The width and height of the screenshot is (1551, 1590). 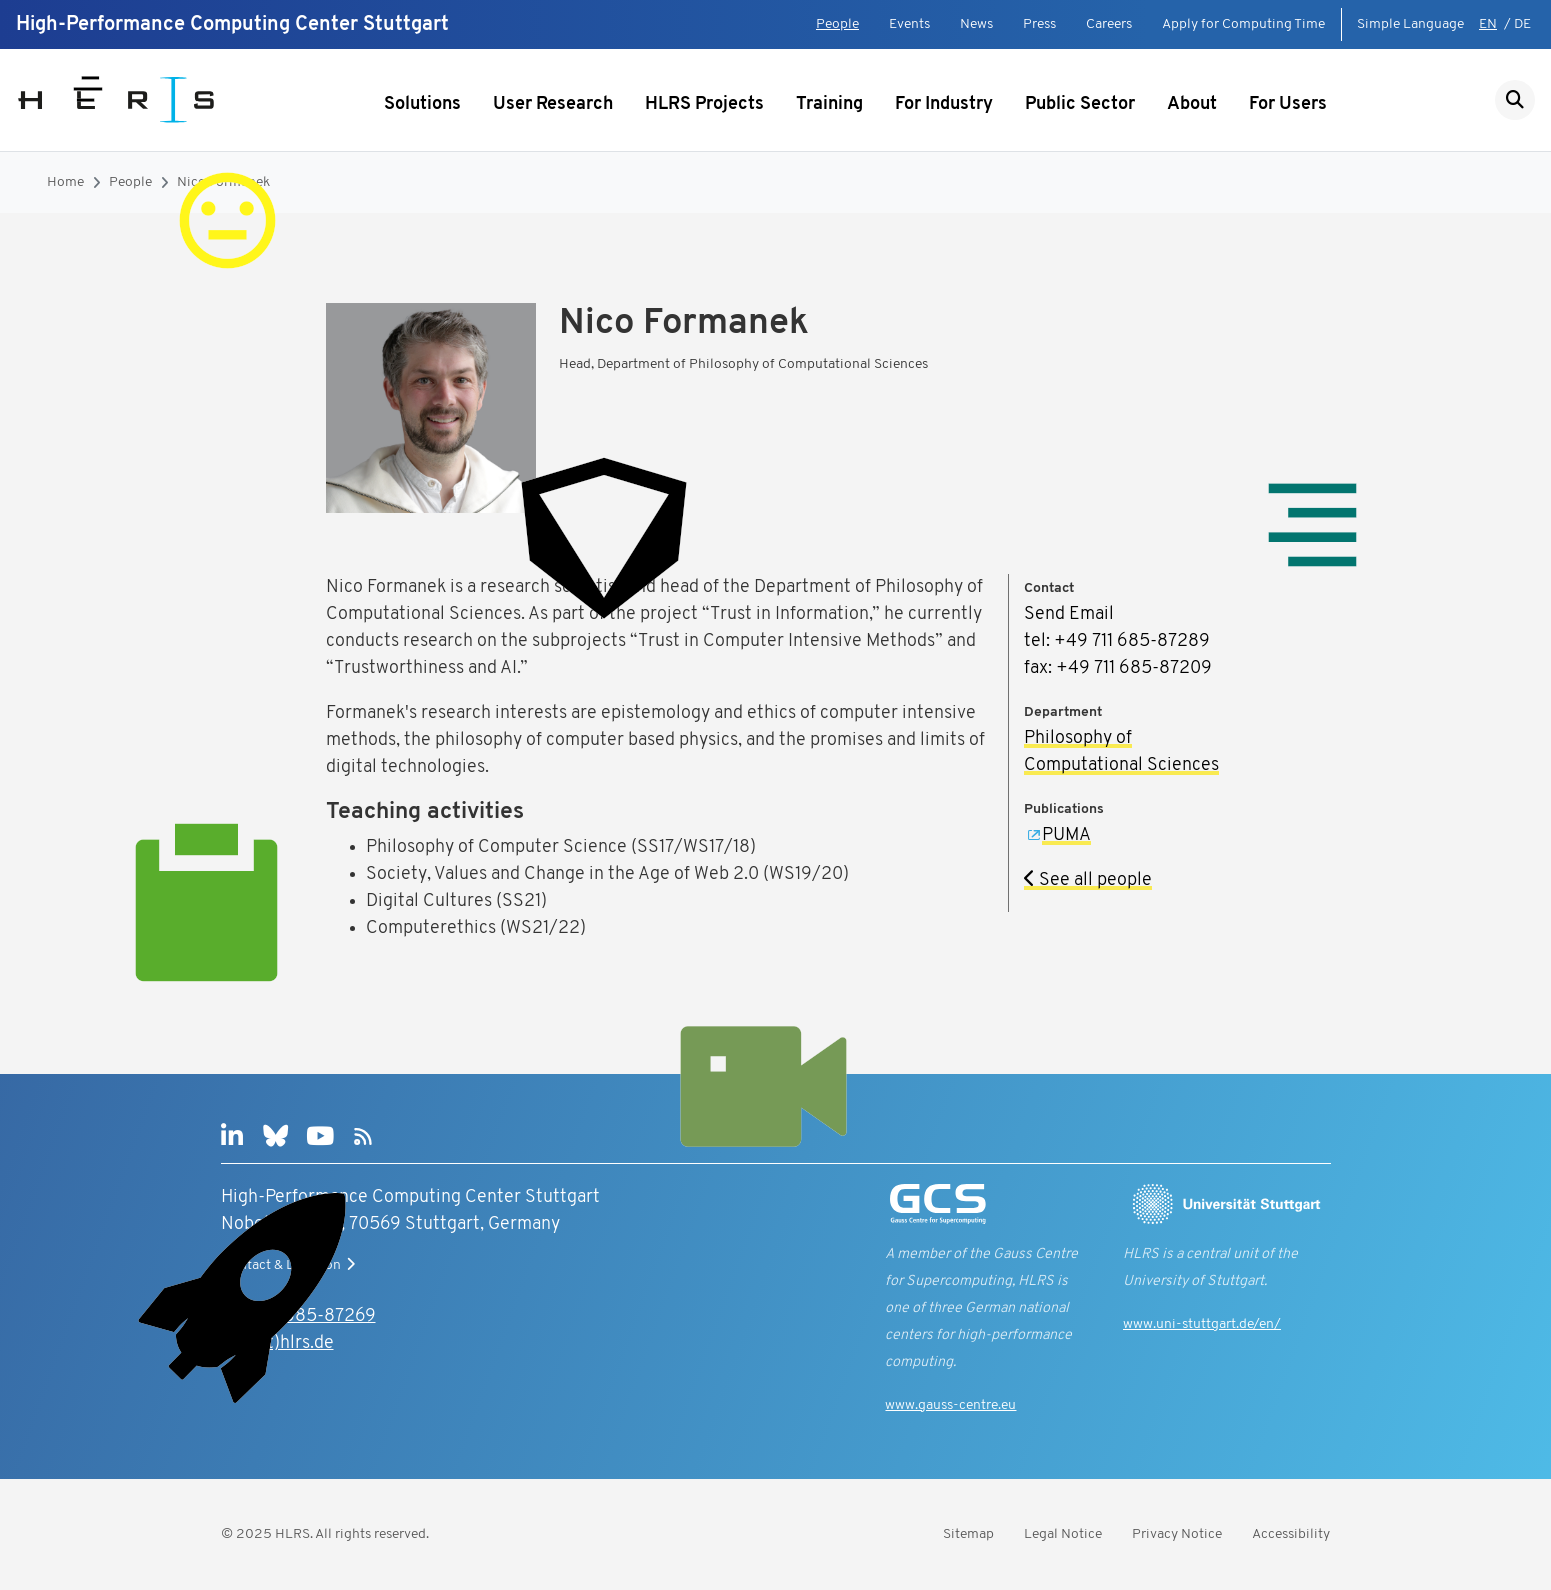 What do you see at coordinates (604, 532) in the screenshot?
I see `openbase logo` at bounding box center [604, 532].